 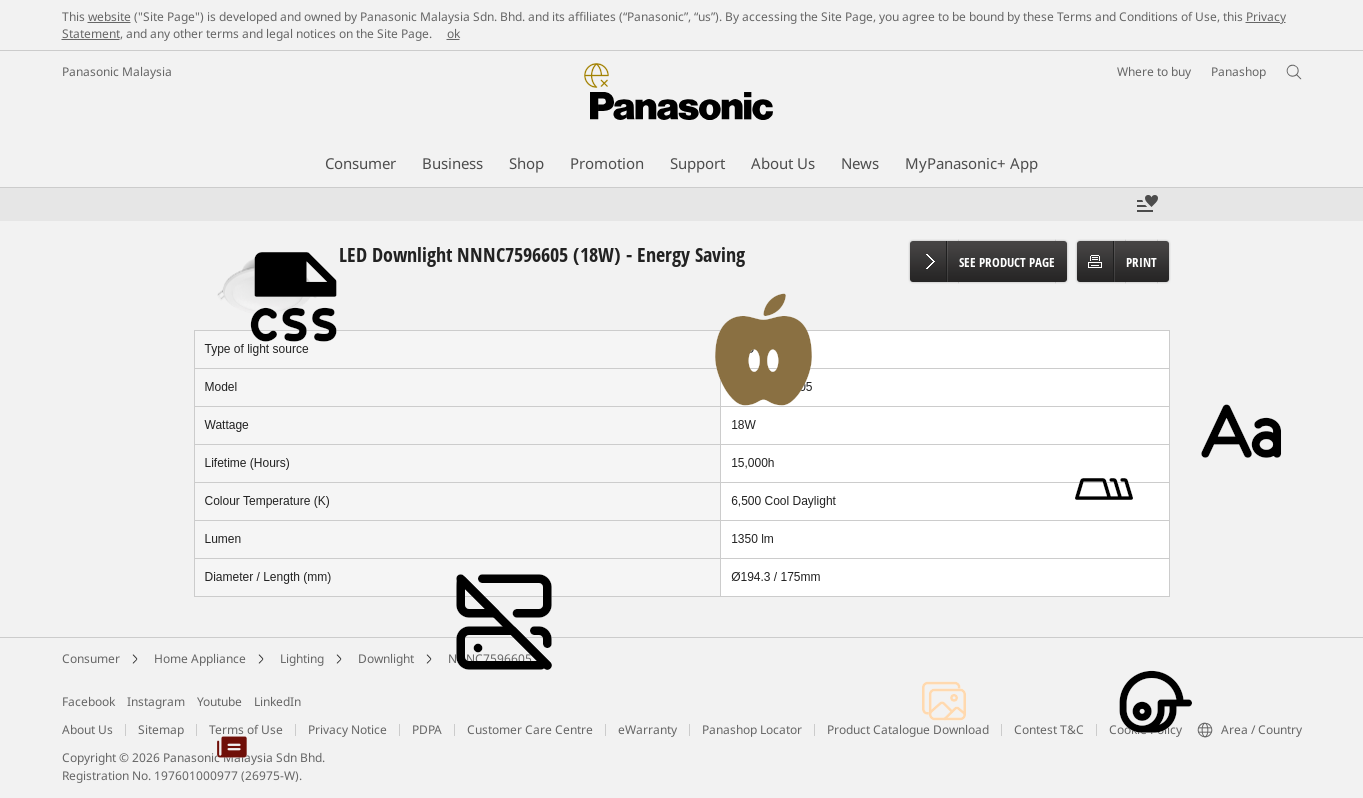 I want to click on server is offline or unavailable, so click(x=504, y=622).